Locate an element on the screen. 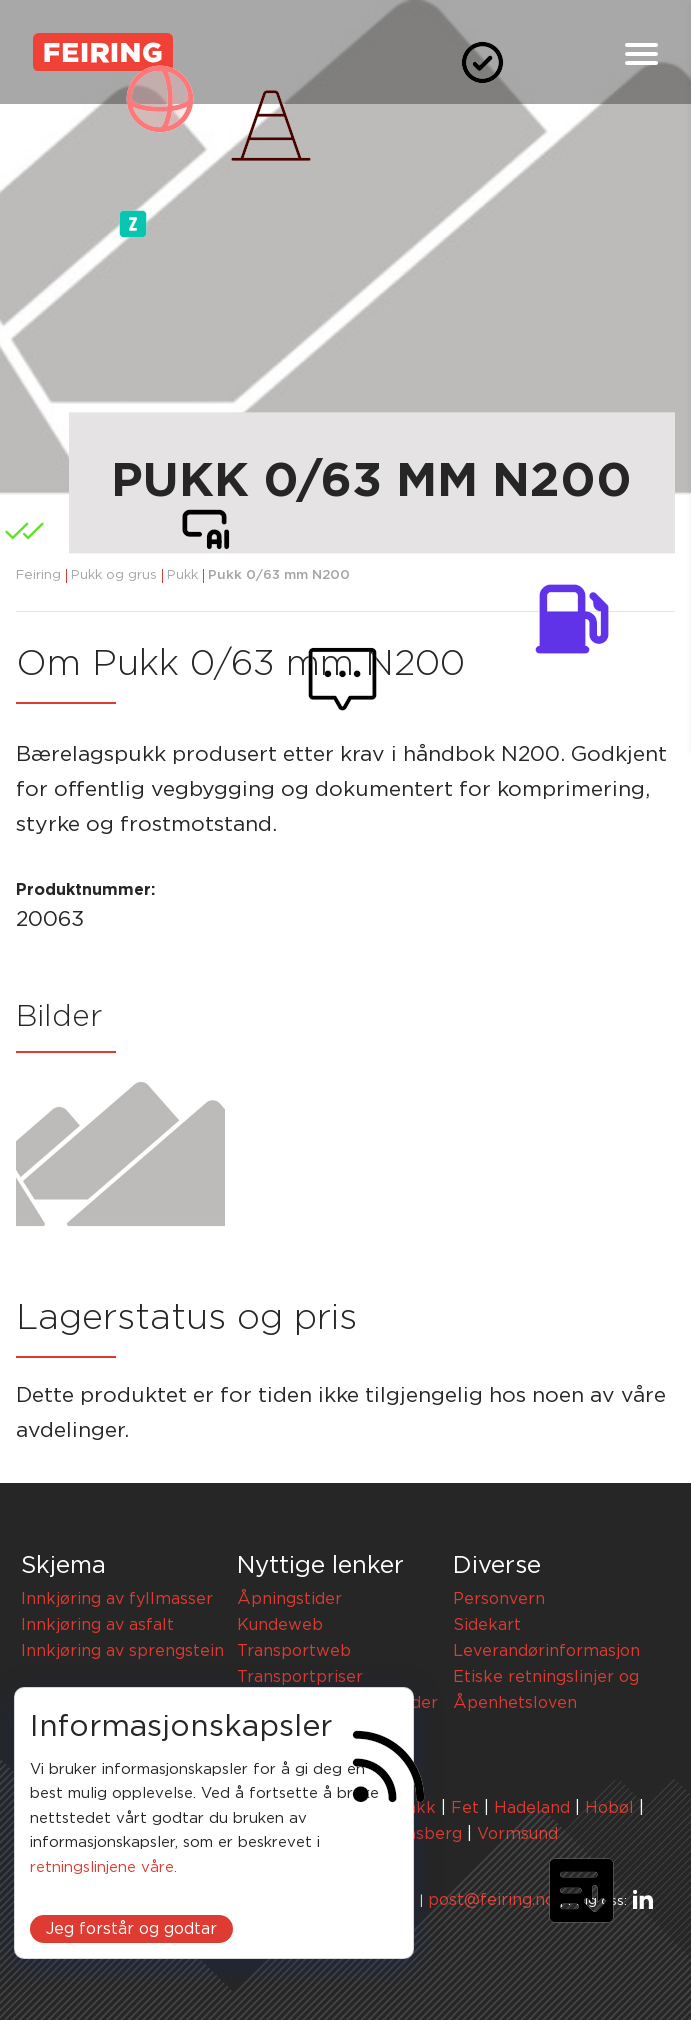 The width and height of the screenshot is (691, 2020). indicates an area under construction or maintenance is located at coordinates (271, 127).